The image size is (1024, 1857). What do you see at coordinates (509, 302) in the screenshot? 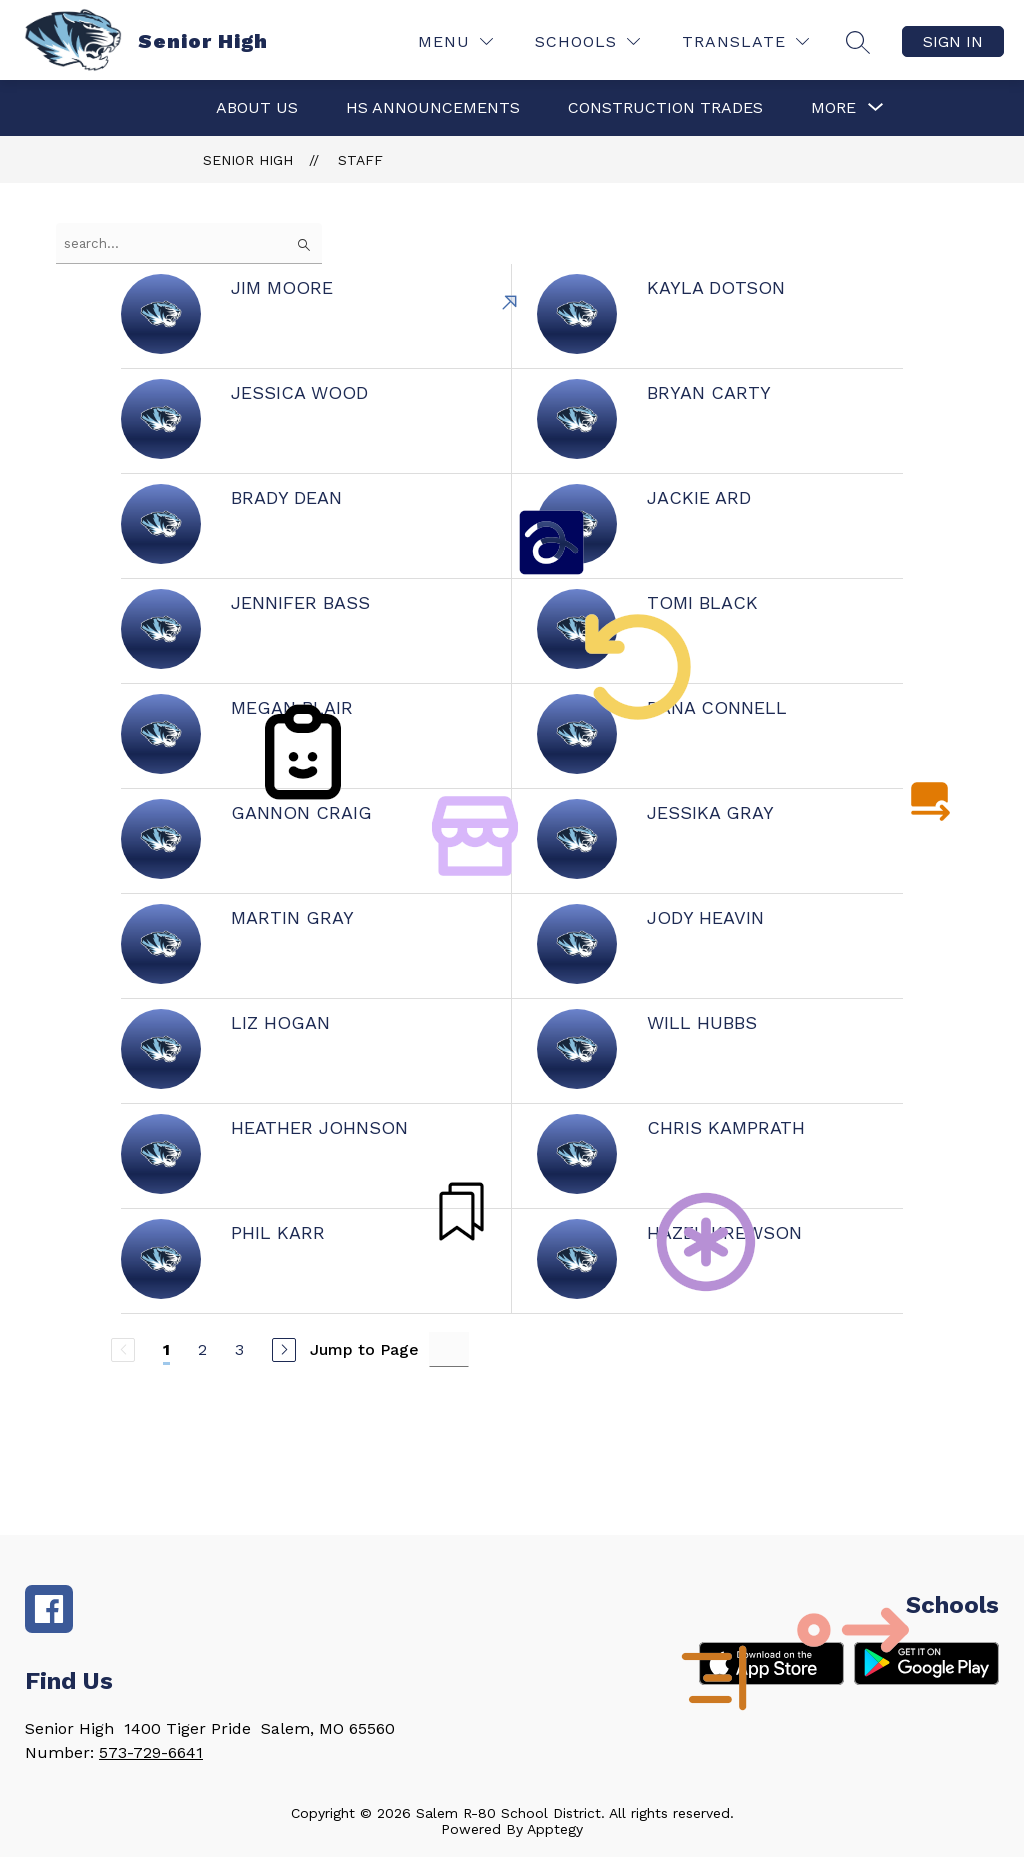
I see `open link in new tab or window` at bounding box center [509, 302].